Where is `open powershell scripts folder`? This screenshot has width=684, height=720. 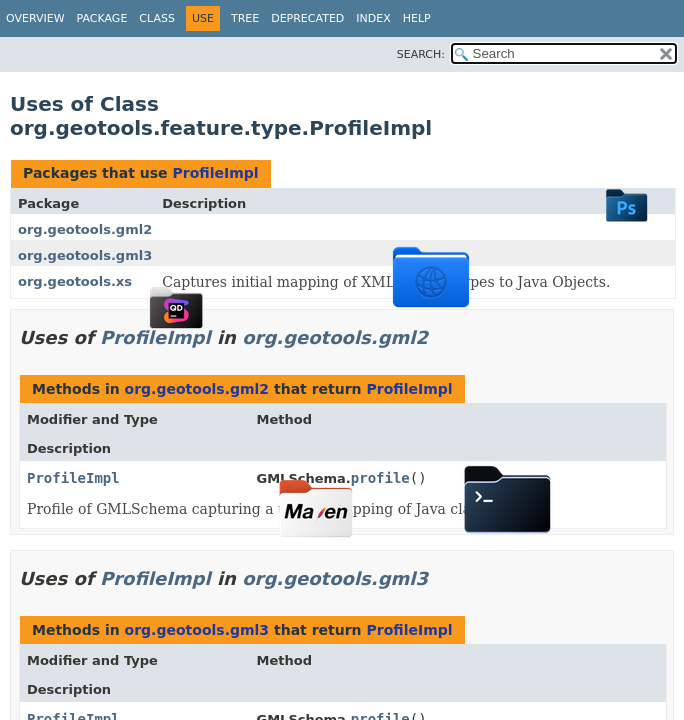
open powershell scripts folder is located at coordinates (507, 502).